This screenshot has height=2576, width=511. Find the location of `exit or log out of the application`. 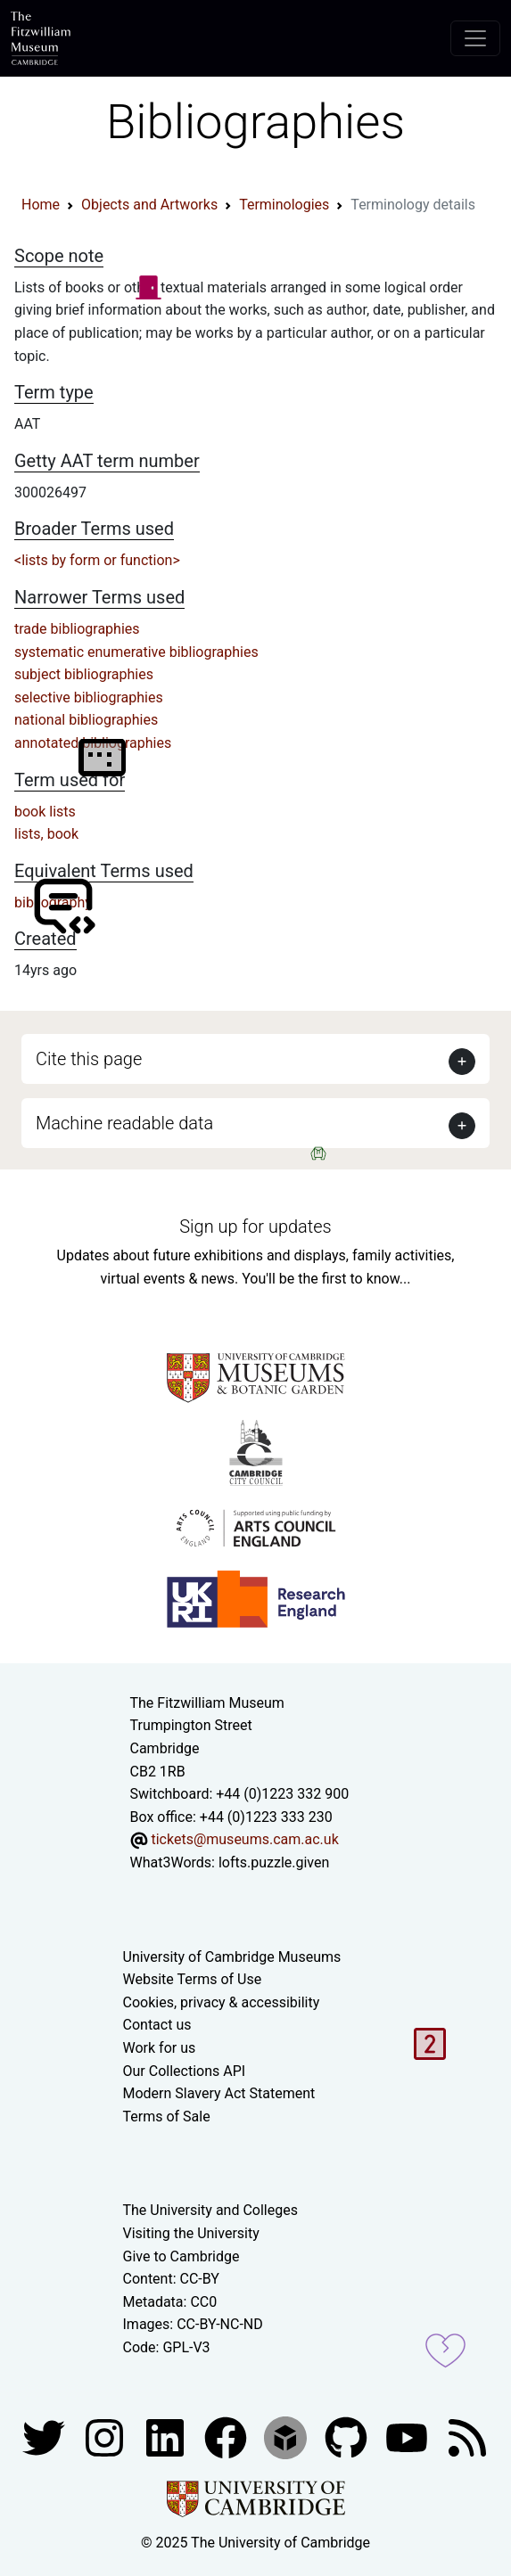

exit or log out of the application is located at coordinates (148, 287).